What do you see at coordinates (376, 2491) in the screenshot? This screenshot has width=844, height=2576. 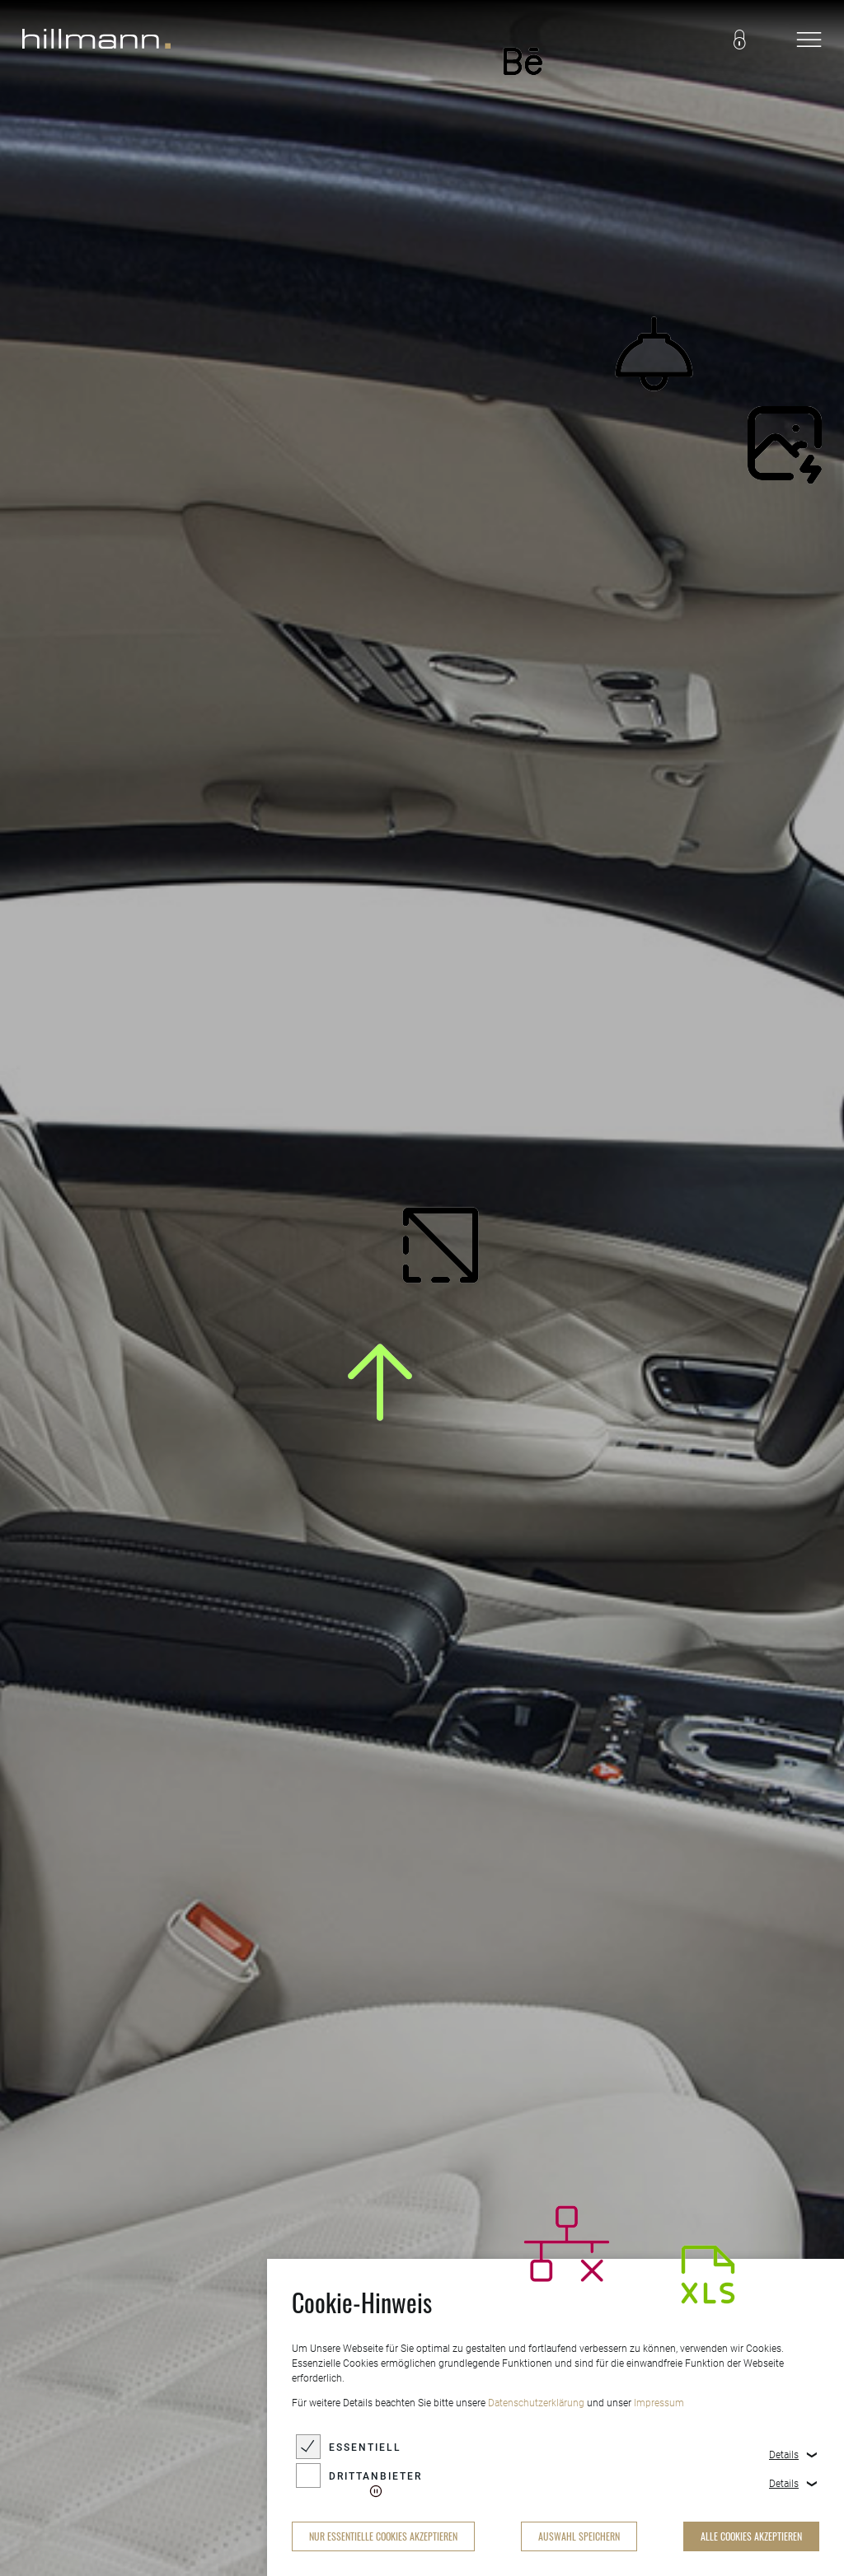 I see `pause media playback` at bounding box center [376, 2491].